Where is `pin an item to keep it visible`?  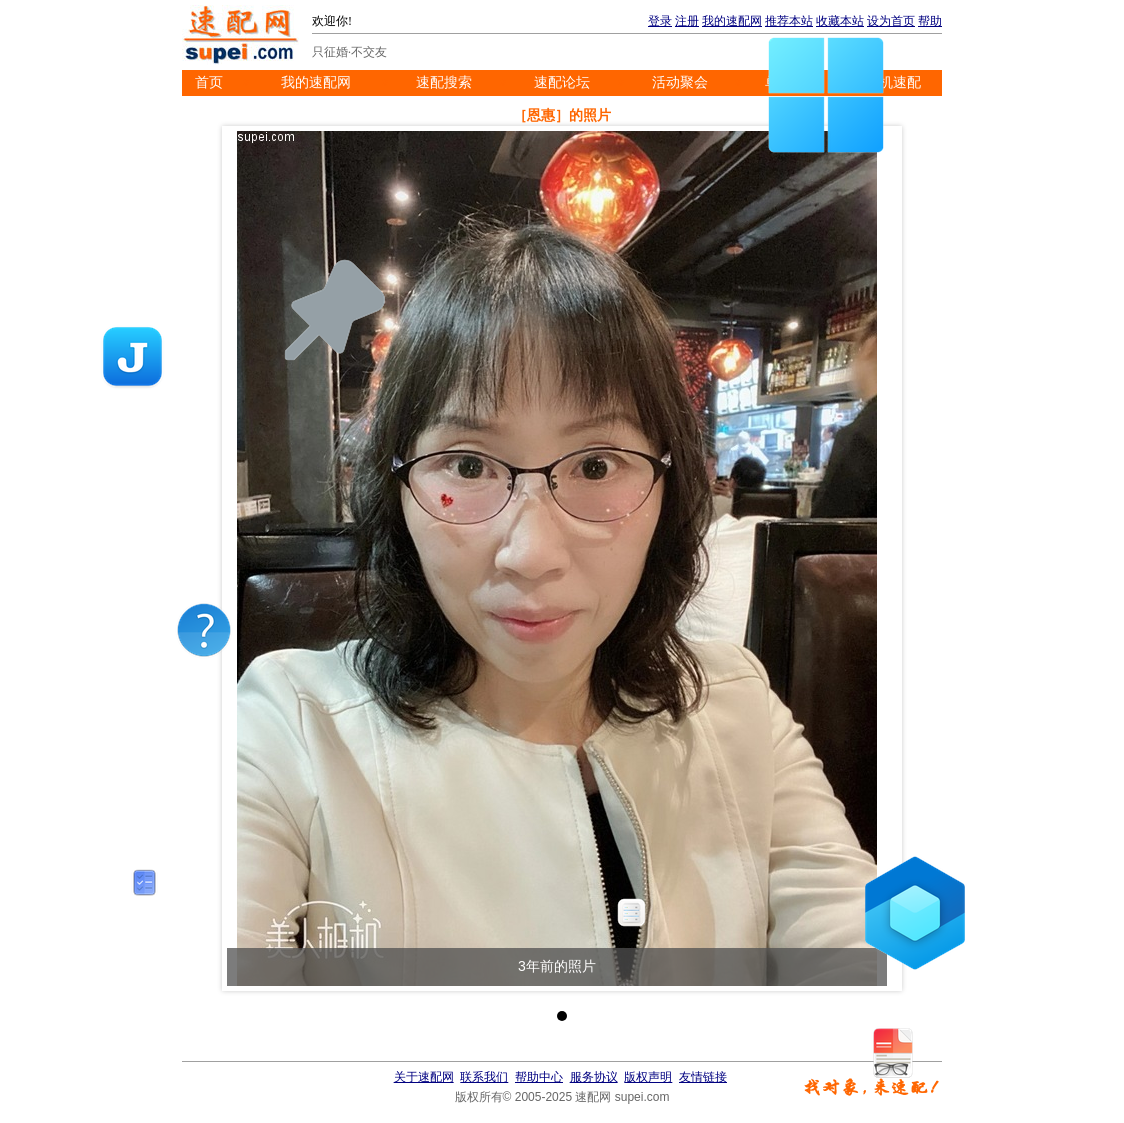
pin an item to keep it visible is located at coordinates (336, 308).